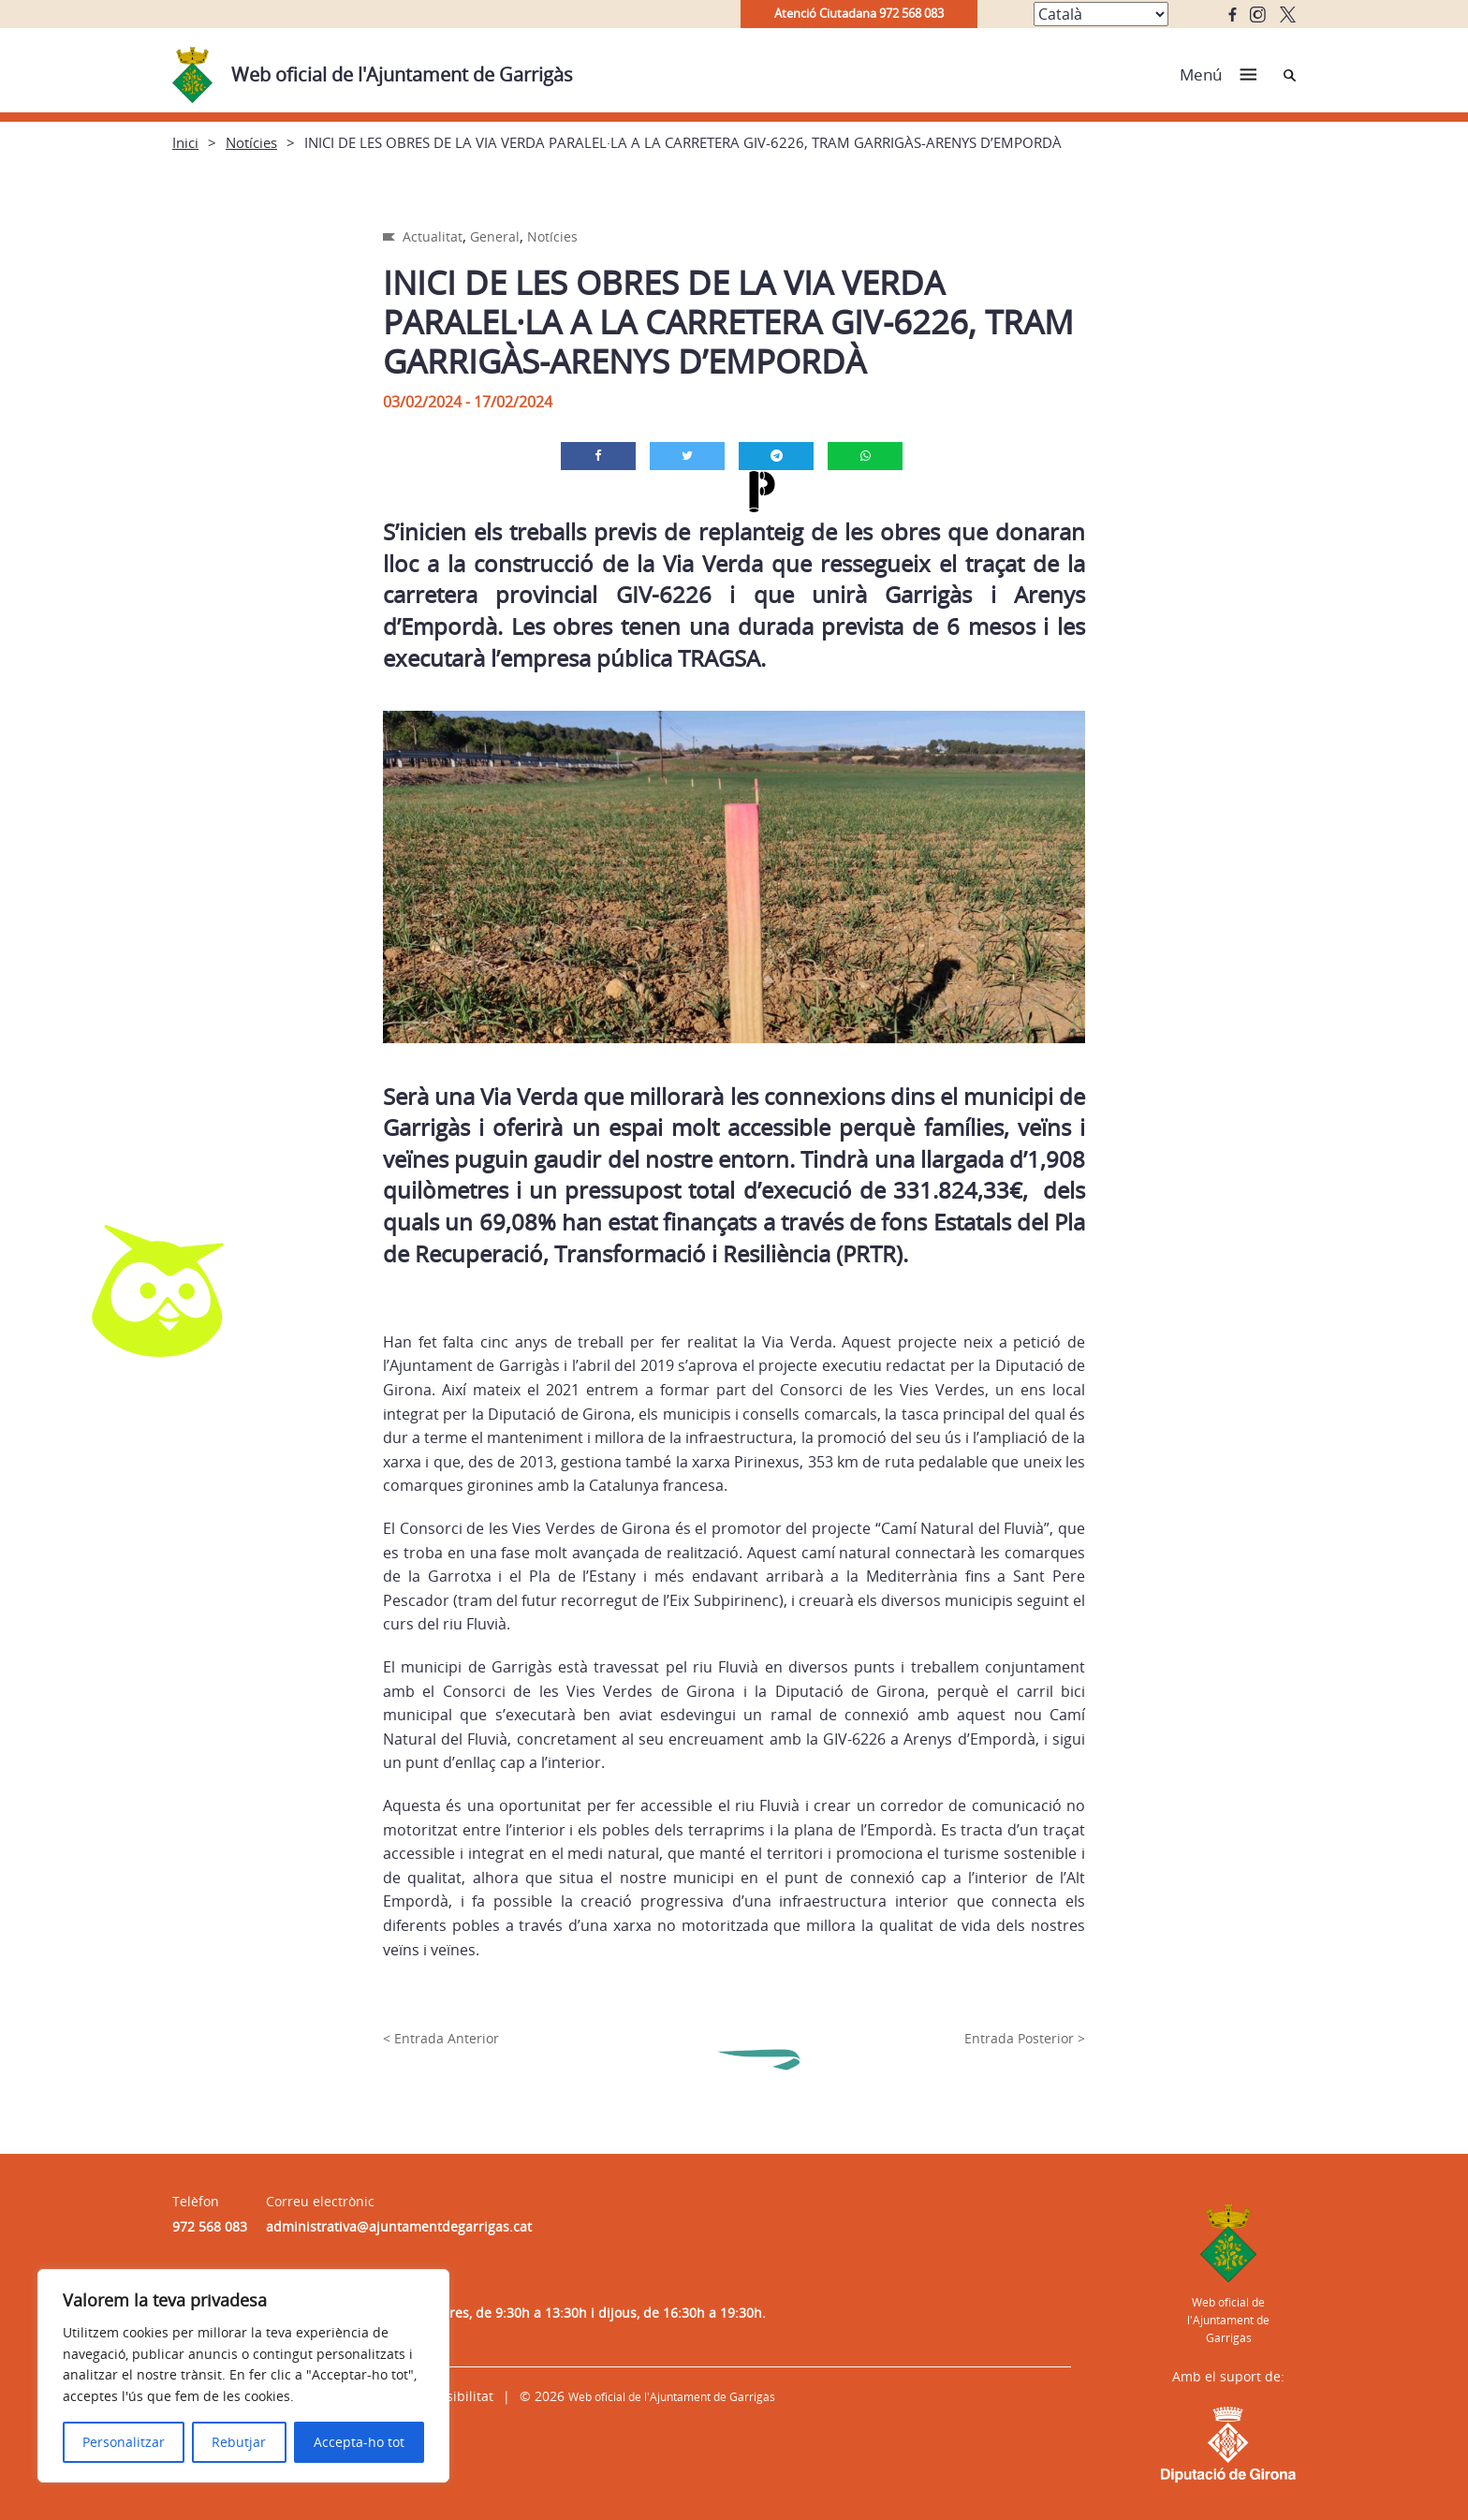 The image size is (1468, 2520). What do you see at coordinates (157, 1290) in the screenshot?
I see `open hootsuite social media management app` at bounding box center [157, 1290].